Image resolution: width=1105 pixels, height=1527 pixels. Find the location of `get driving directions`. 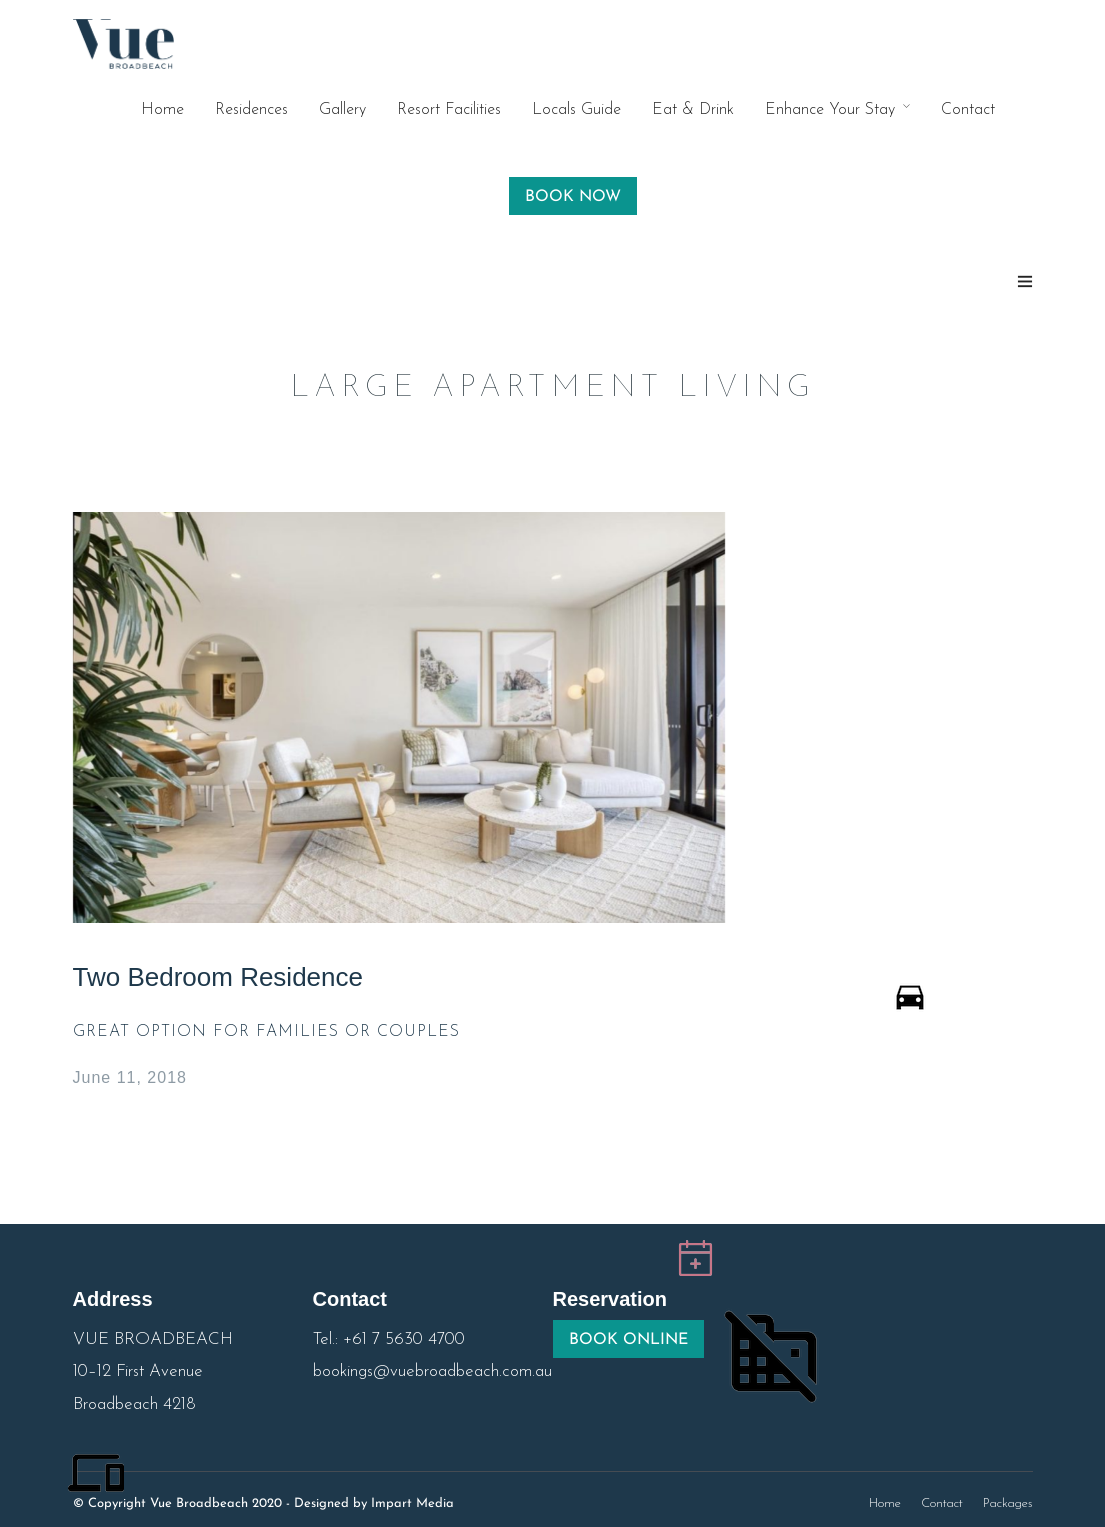

get driving directions is located at coordinates (910, 996).